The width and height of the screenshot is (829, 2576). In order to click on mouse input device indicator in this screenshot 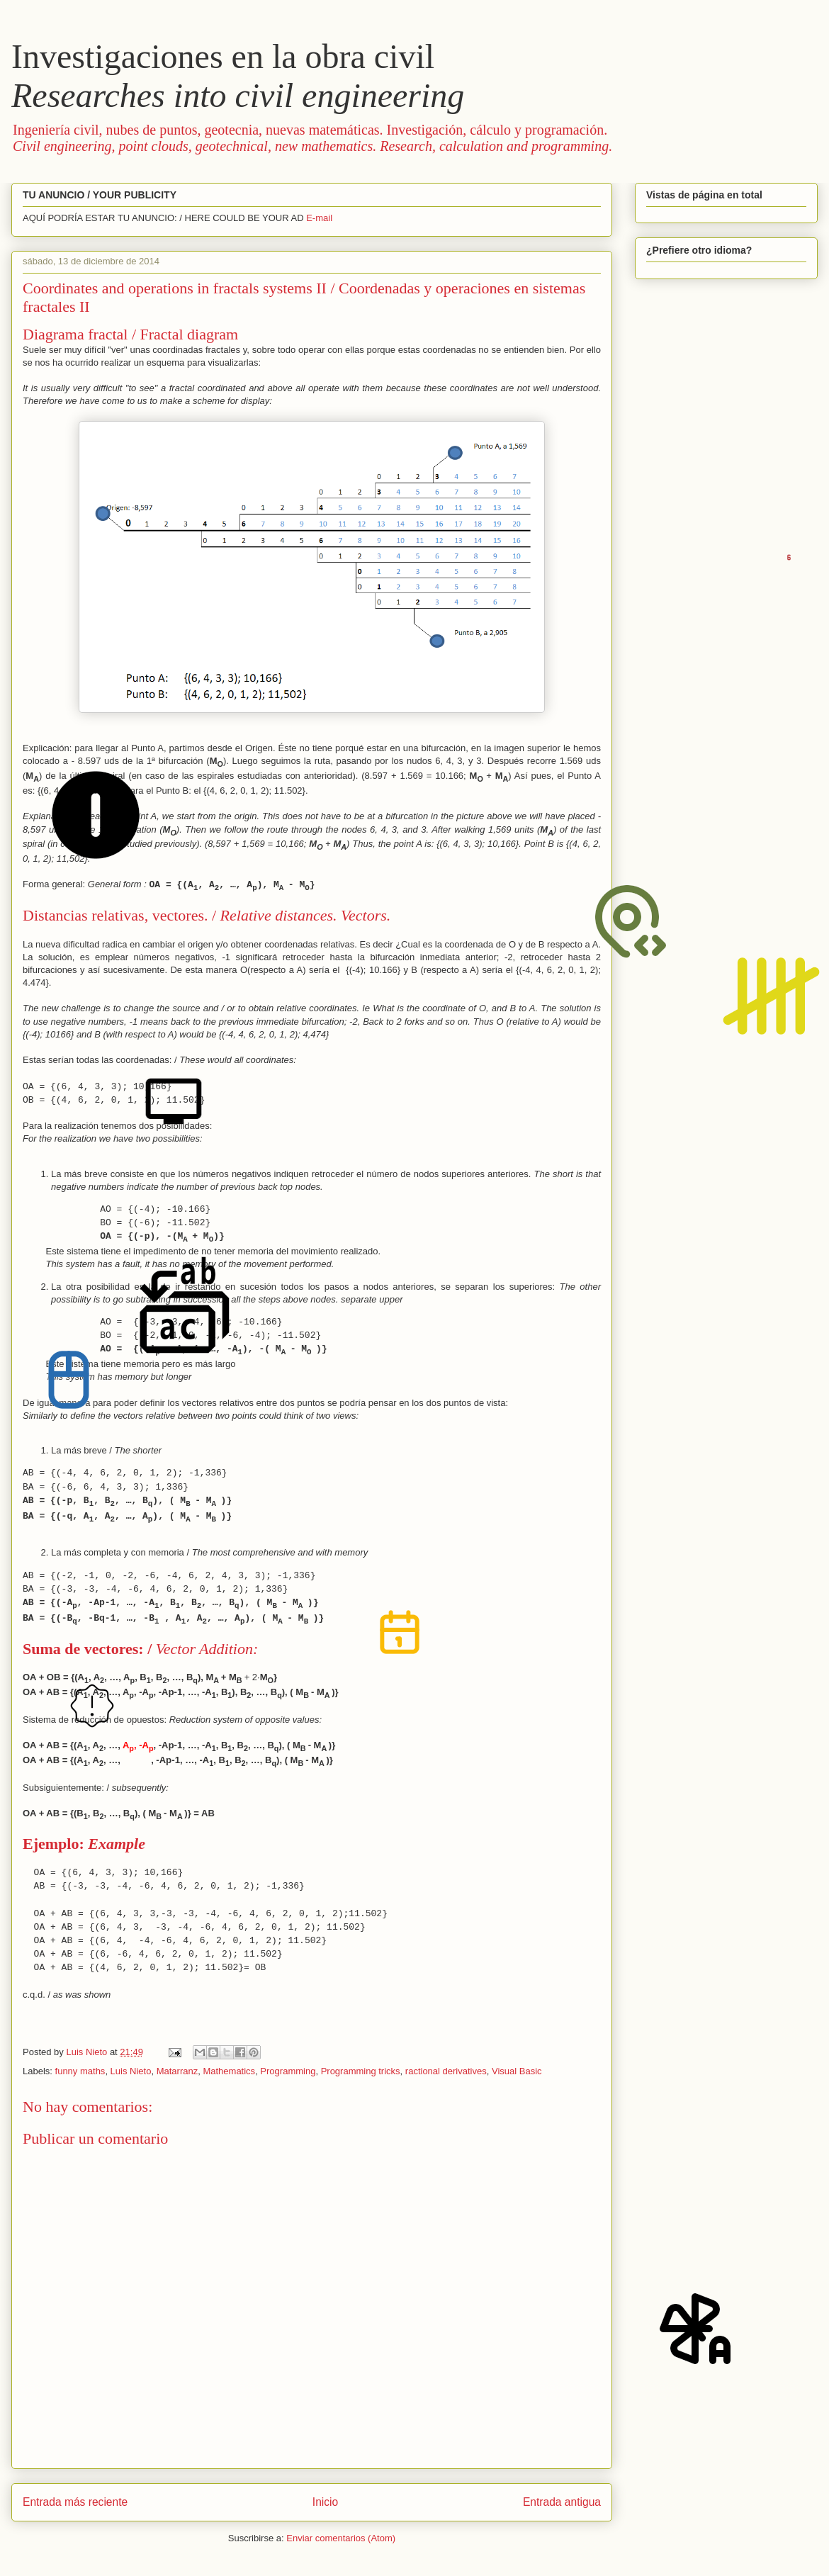, I will do `click(69, 1380)`.